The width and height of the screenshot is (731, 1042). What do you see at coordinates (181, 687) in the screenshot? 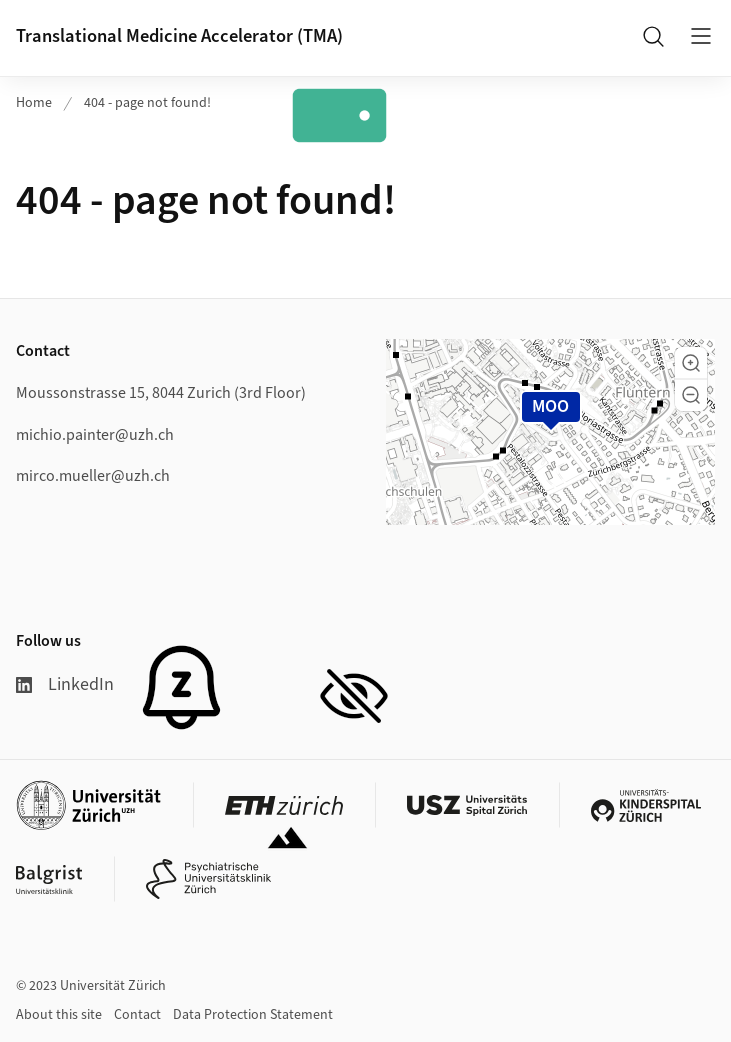
I see `mute notifications or enable sleep mode` at bounding box center [181, 687].